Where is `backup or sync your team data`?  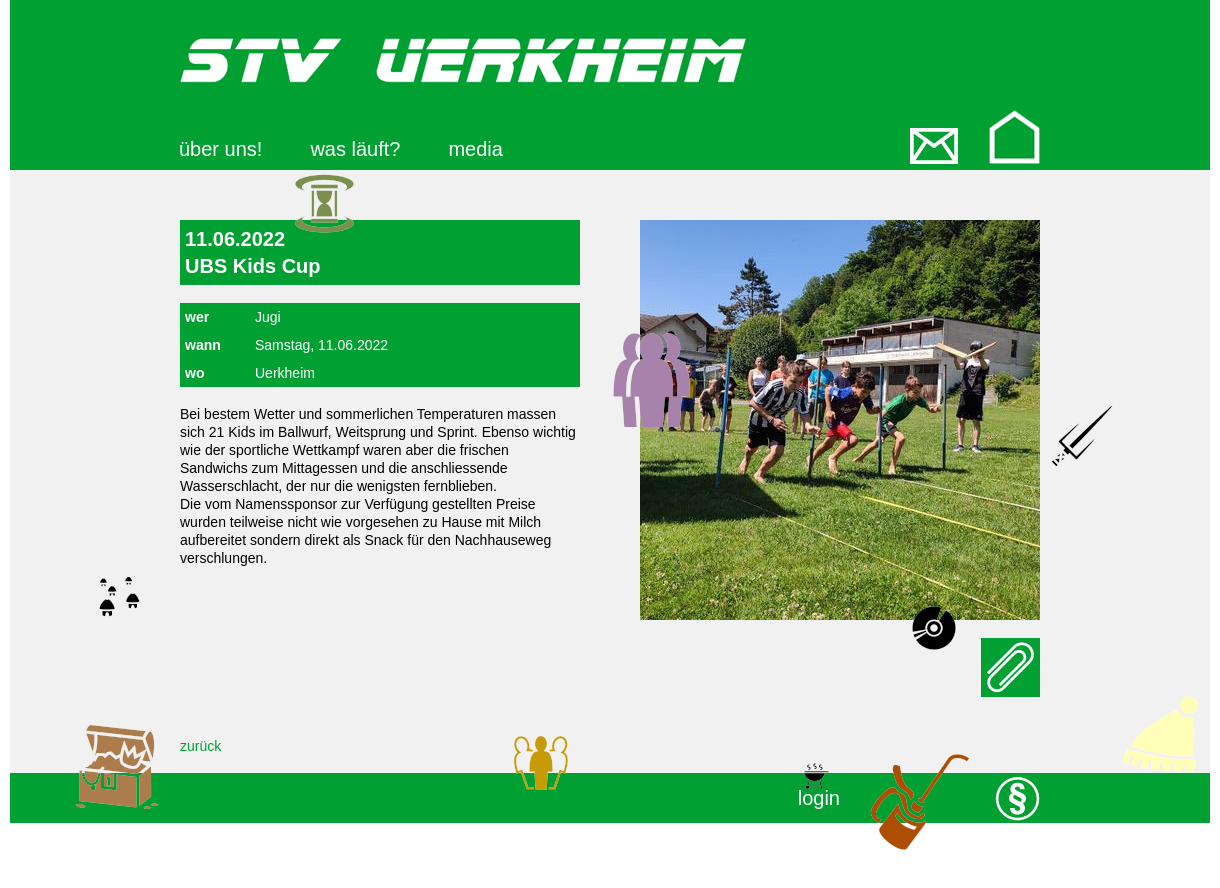
backup or sync your team data is located at coordinates (652, 380).